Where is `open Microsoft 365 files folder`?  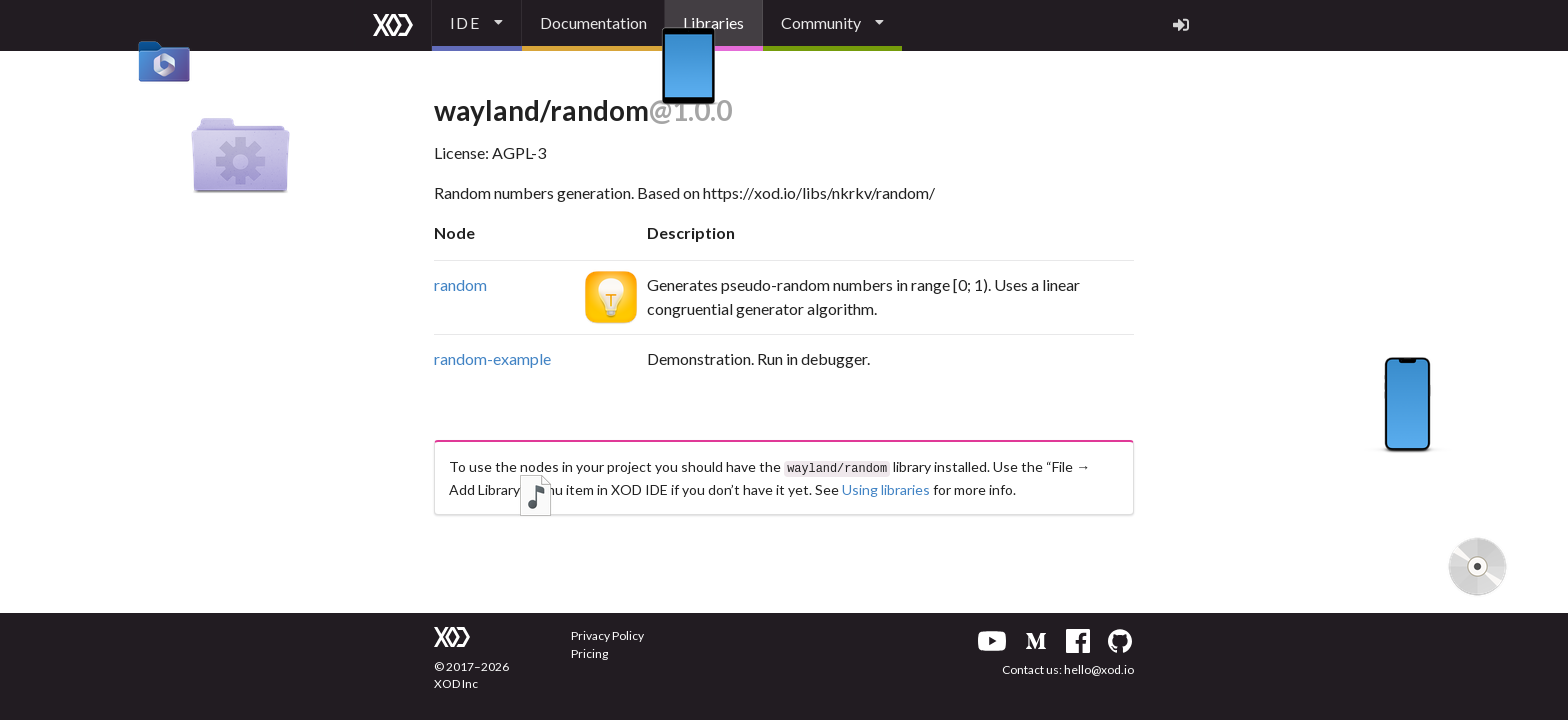 open Microsoft 365 files folder is located at coordinates (164, 63).